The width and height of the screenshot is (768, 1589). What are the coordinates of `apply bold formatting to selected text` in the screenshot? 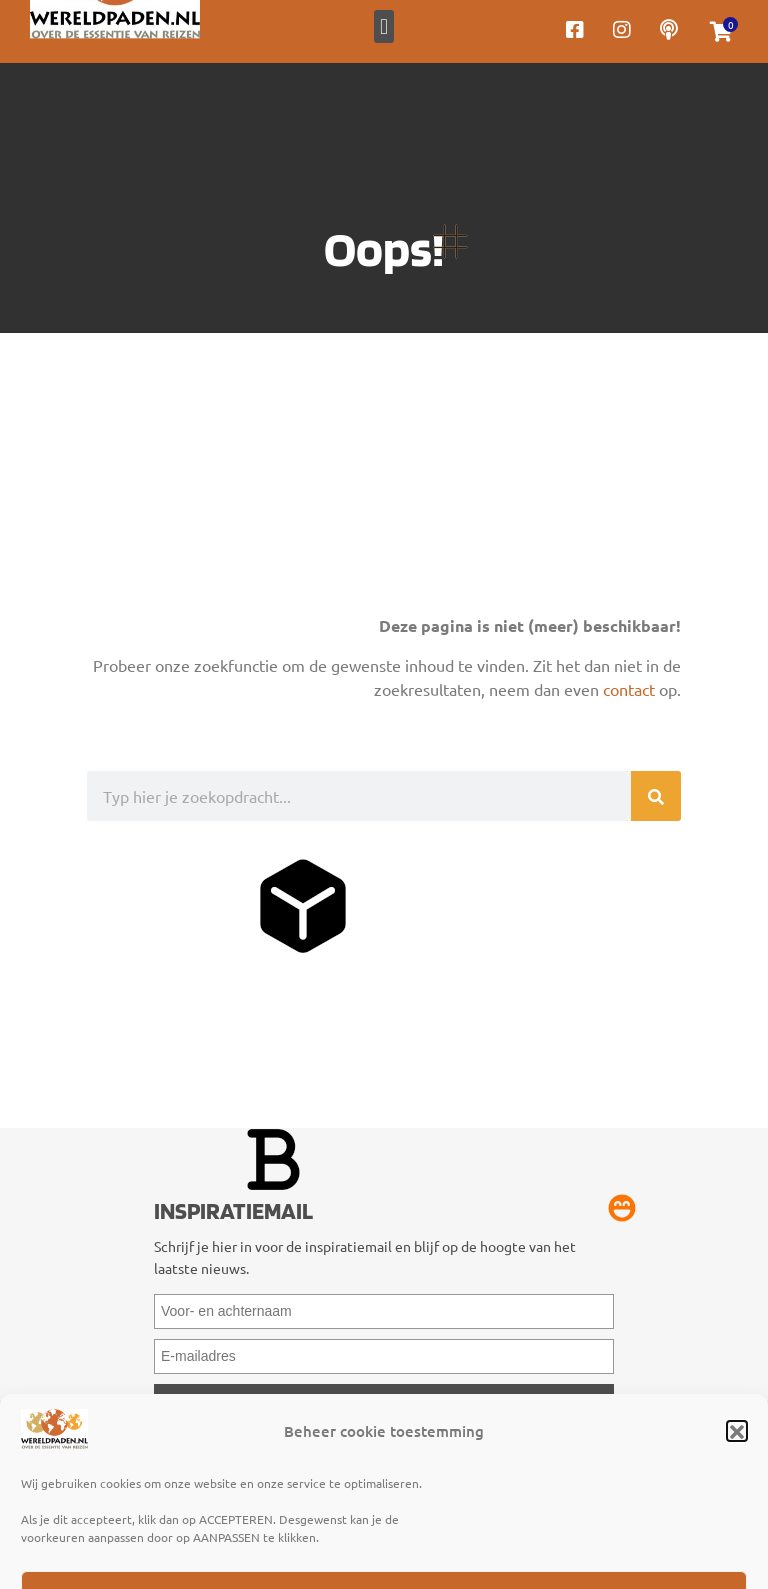 It's located at (273, 1159).